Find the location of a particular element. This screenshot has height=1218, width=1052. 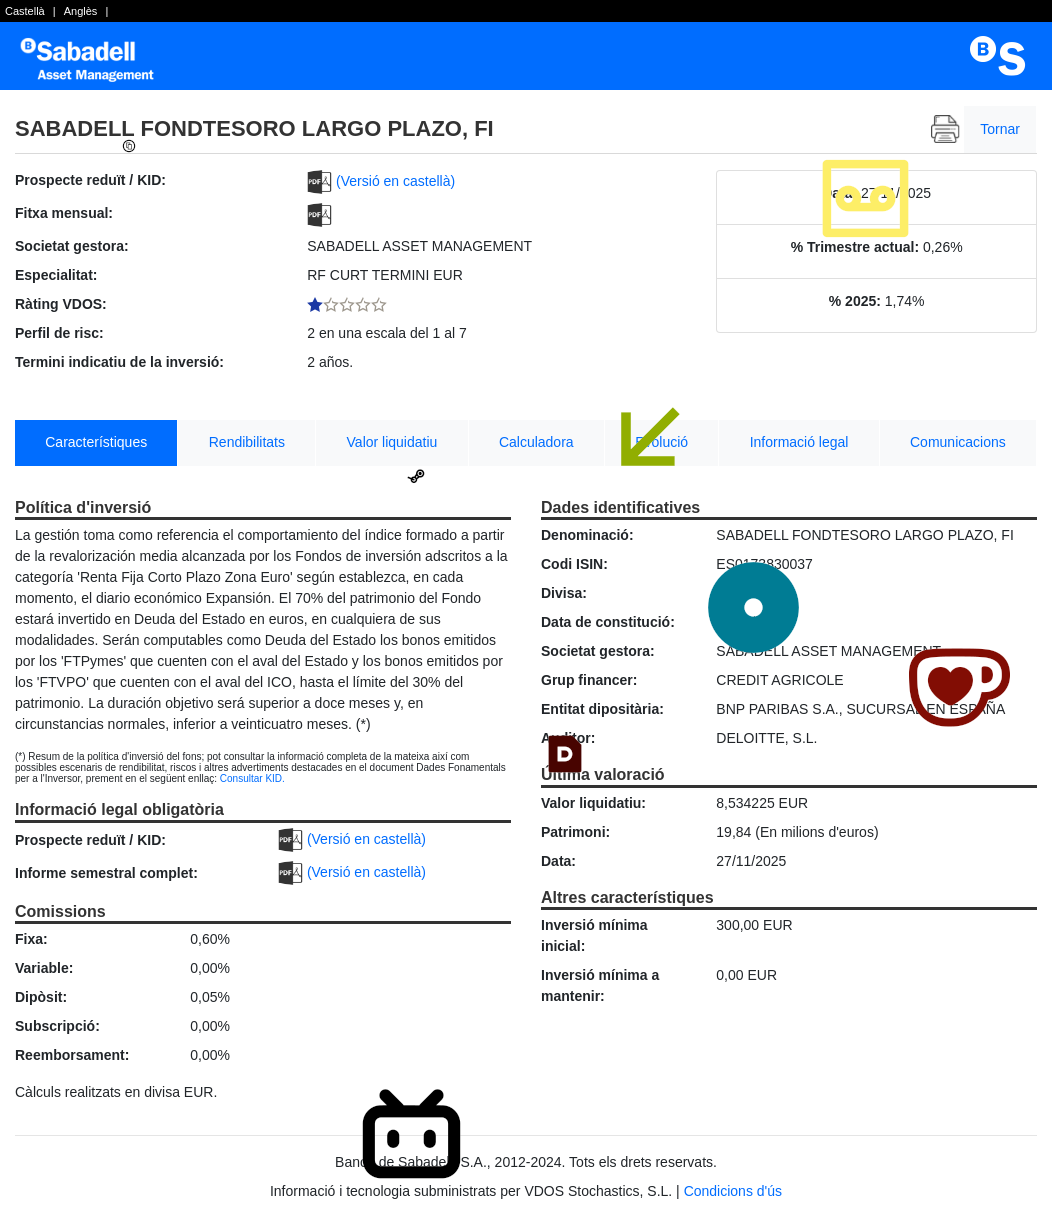

navigate back and down is located at coordinates (645, 441).